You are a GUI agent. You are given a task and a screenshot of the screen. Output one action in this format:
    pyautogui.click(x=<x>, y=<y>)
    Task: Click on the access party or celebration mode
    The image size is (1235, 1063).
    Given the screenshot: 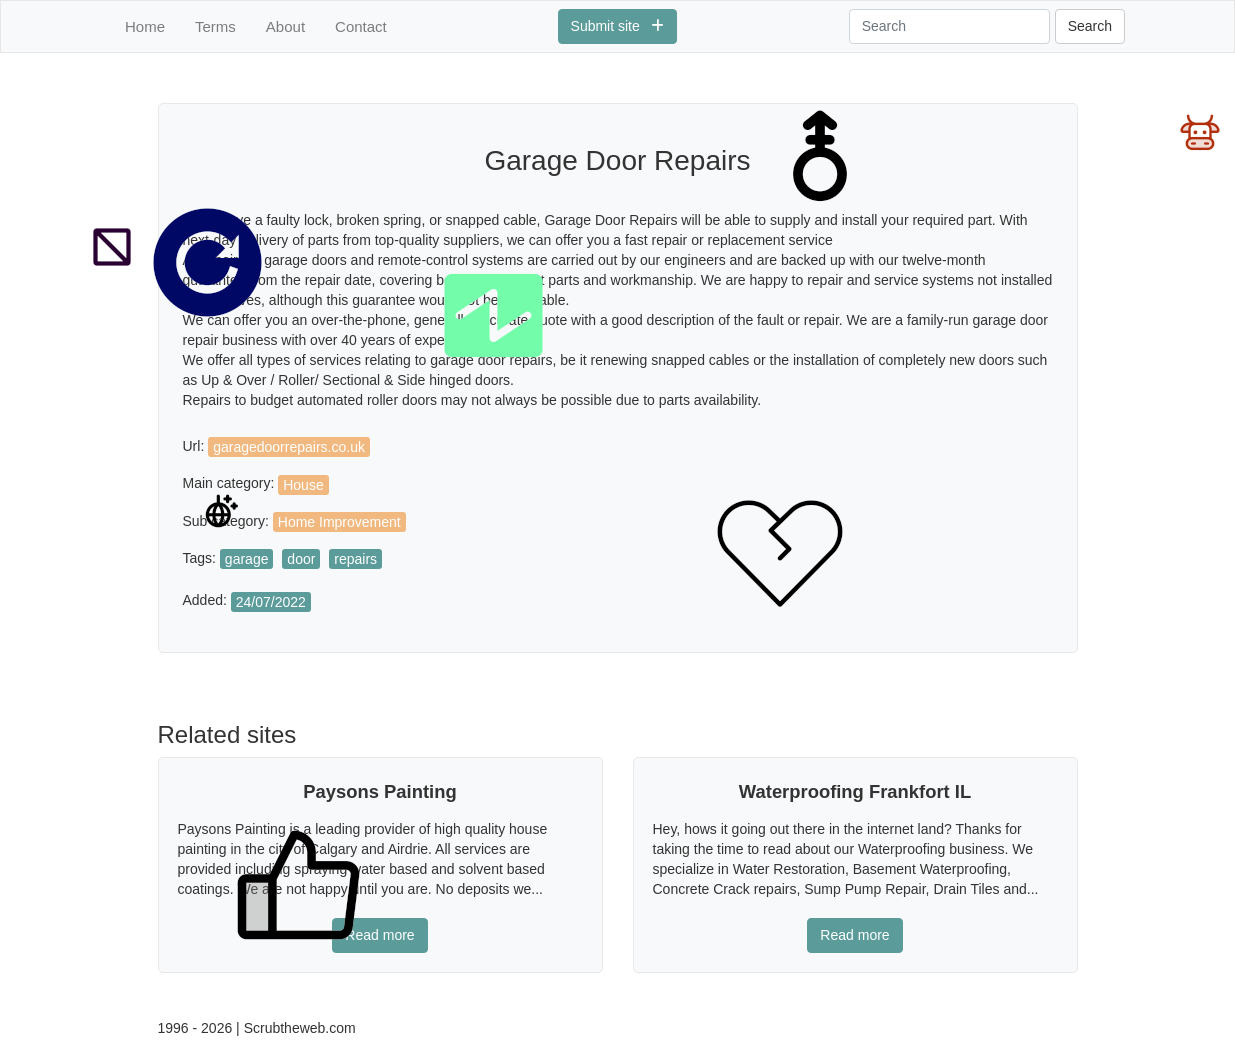 What is the action you would take?
    pyautogui.click(x=220, y=511)
    